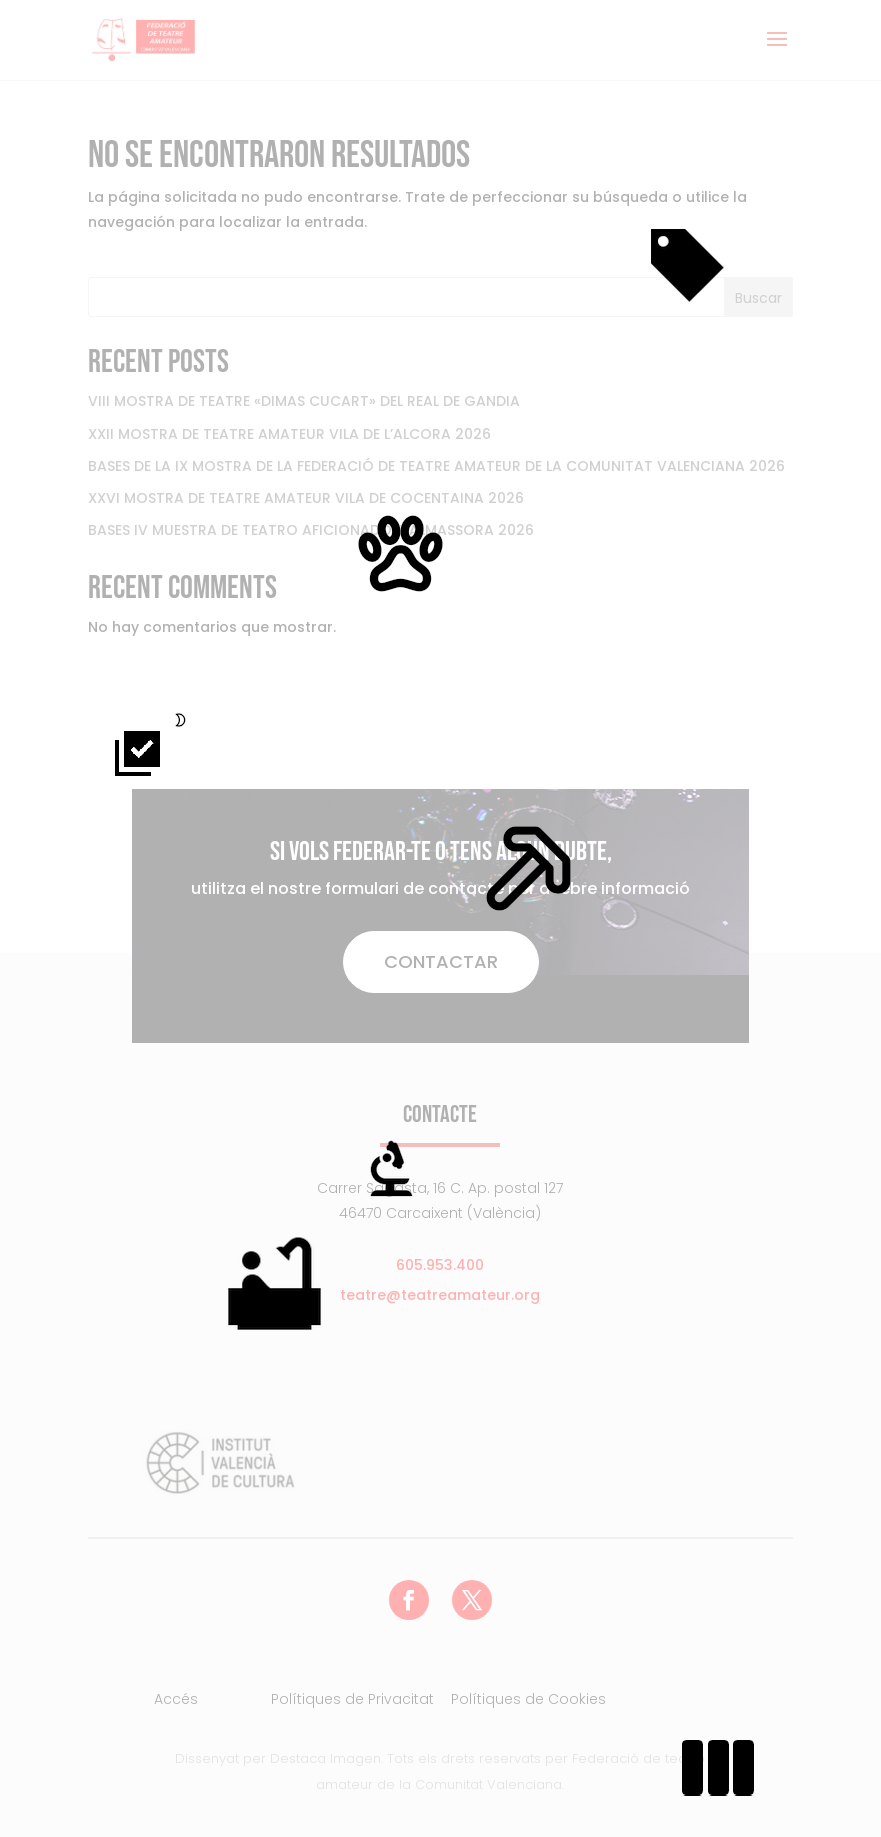 The image size is (881, 1837). Describe the element at coordinates (391, 1169) in the screenshot. I see `access biotech or laboratory features` at that location.